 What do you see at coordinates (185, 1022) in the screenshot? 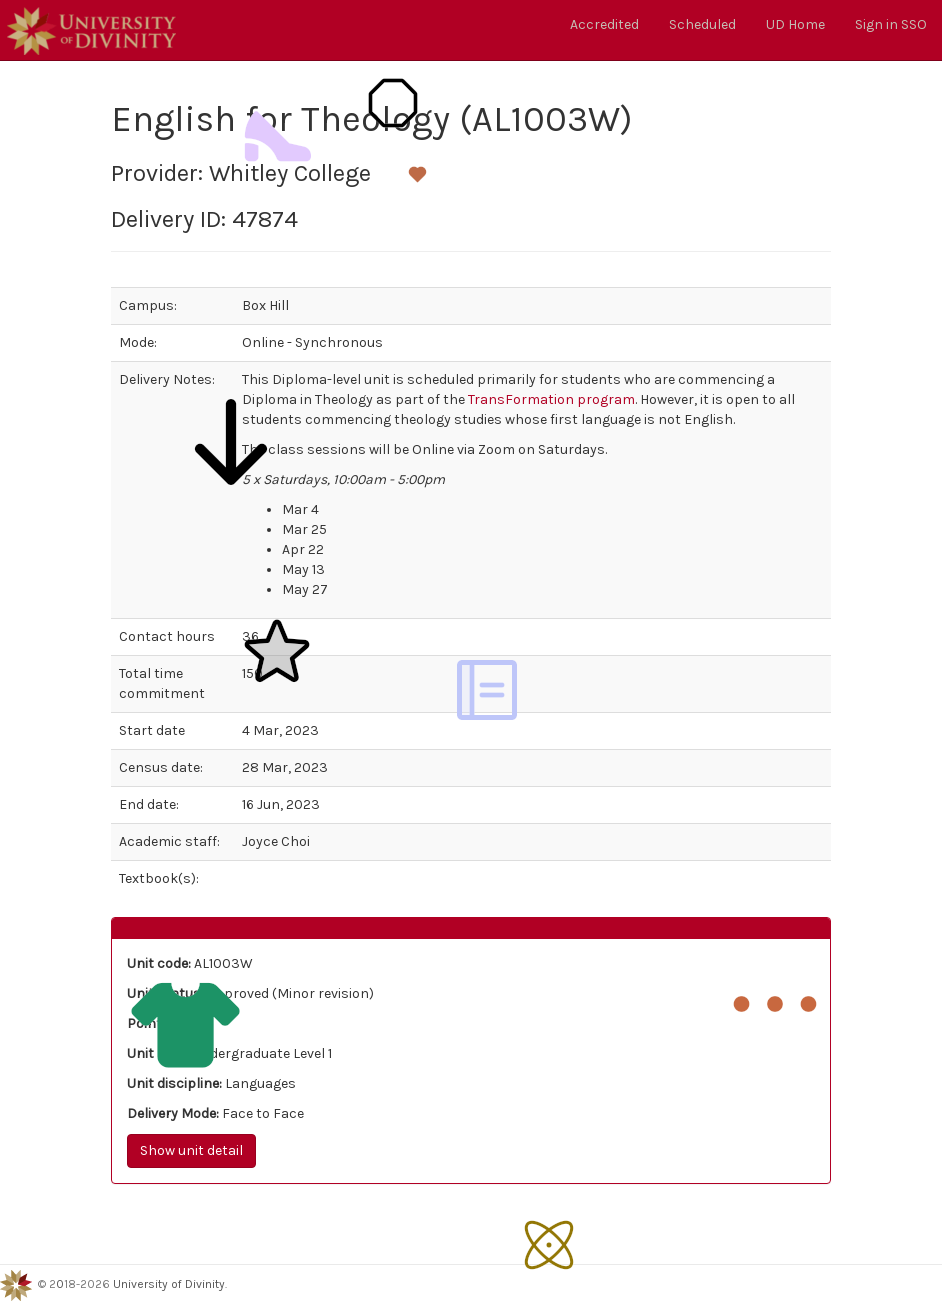
I see `browse clothing or apparel items` at bounding box center [185, 1022].